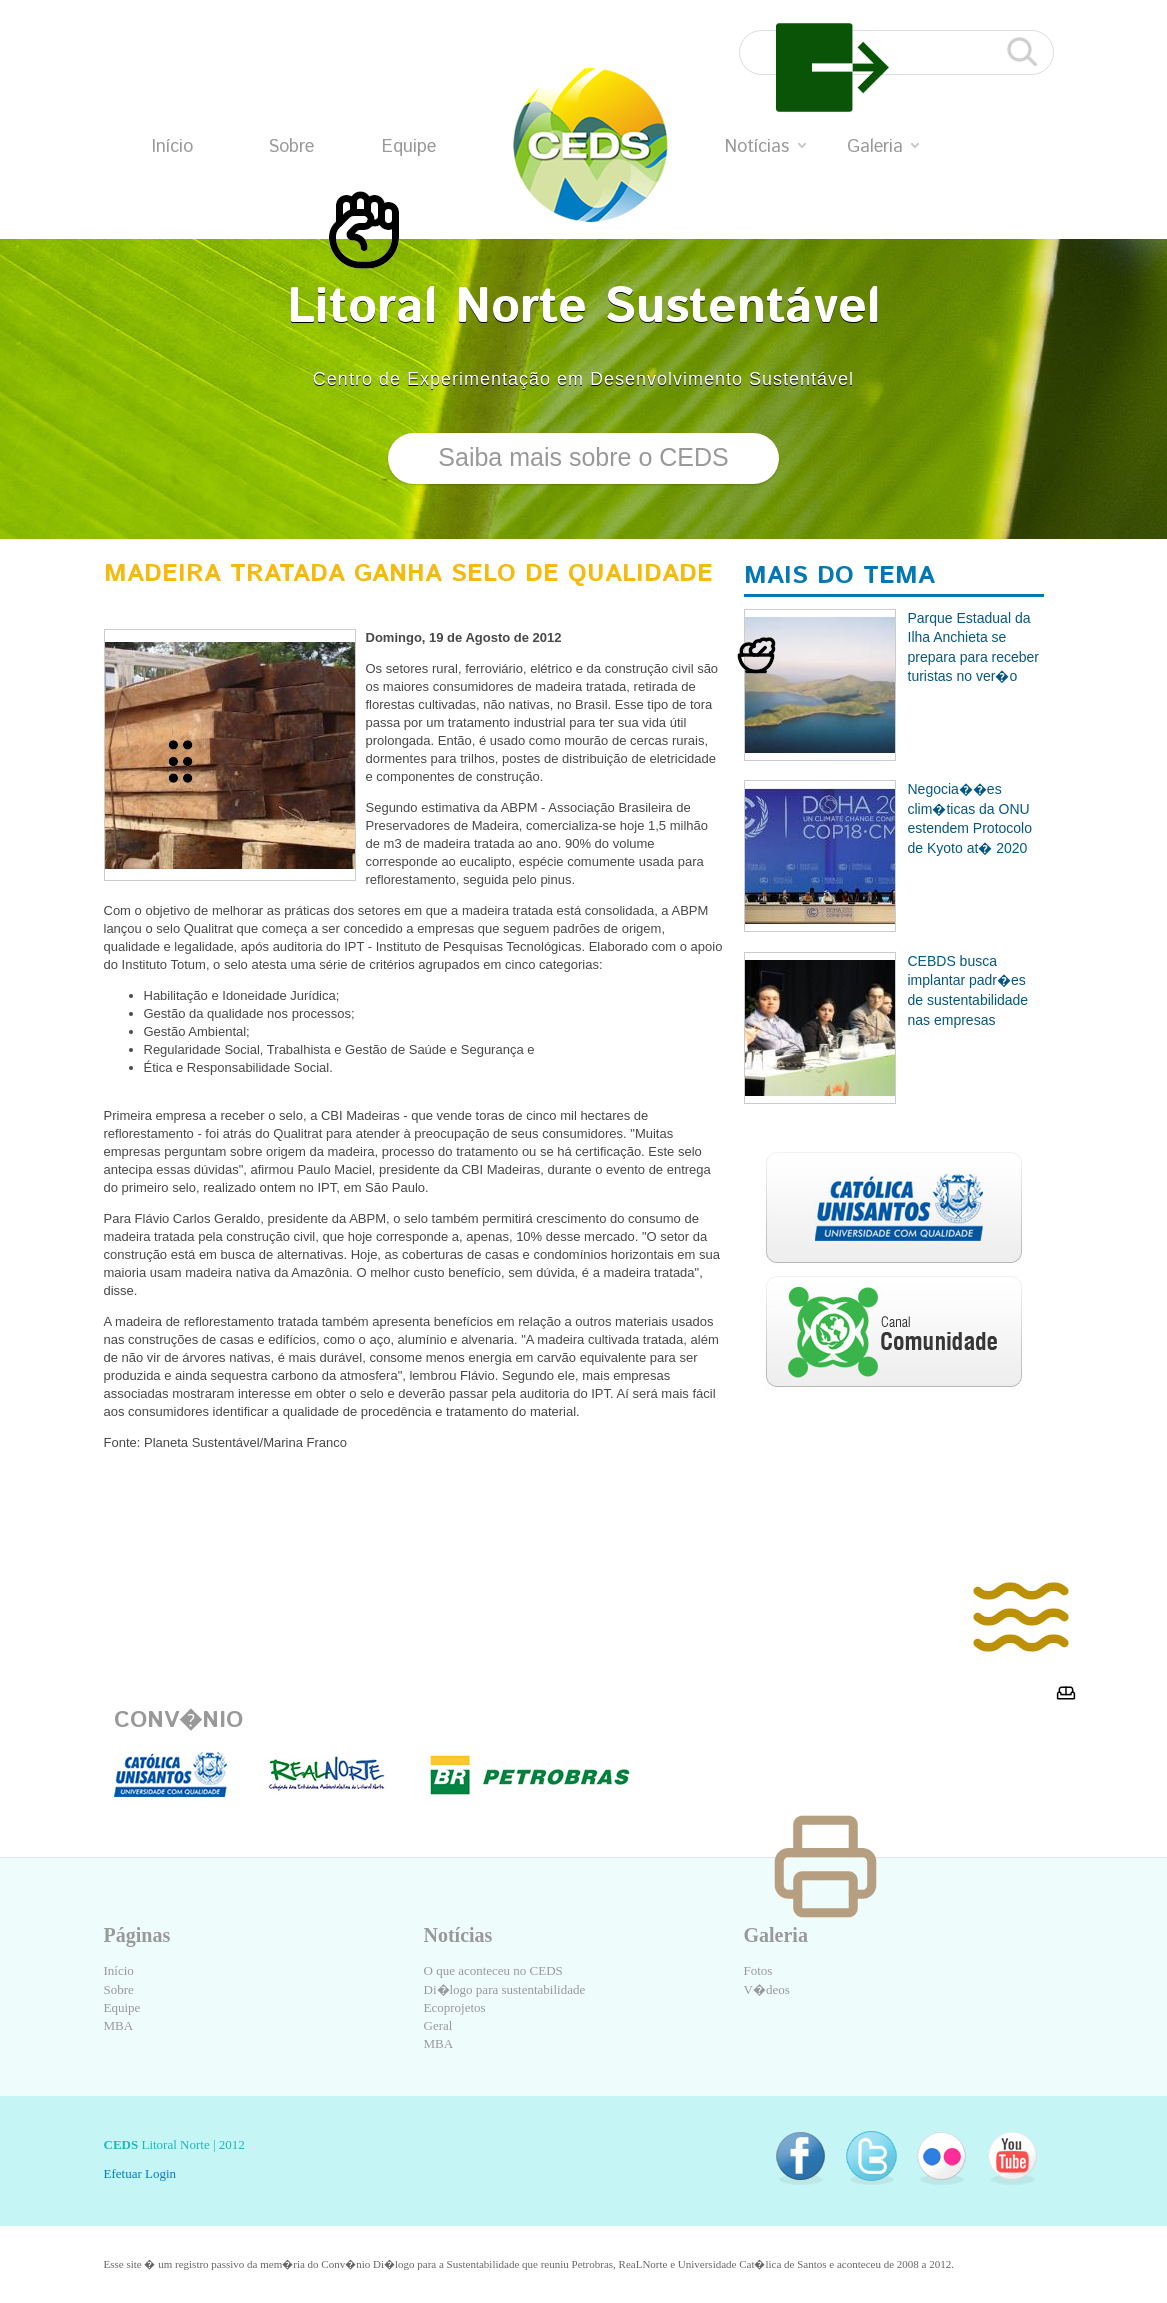 The height and width of the screenshot is (2303, 1167). What do you see at coordinates (364, 230) in the screenshot?
I see `indicate solidarity or support` at bounding box center [364, 230].